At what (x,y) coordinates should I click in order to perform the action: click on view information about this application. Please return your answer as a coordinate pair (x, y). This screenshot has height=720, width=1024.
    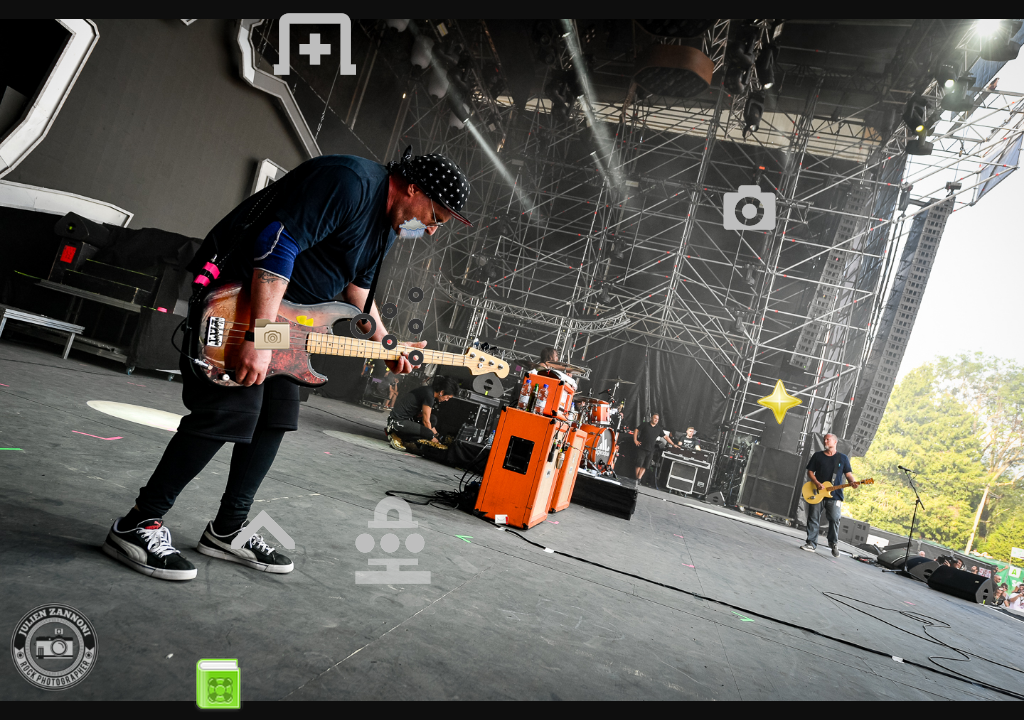
    Looking at the image, I should click on (779, 402).